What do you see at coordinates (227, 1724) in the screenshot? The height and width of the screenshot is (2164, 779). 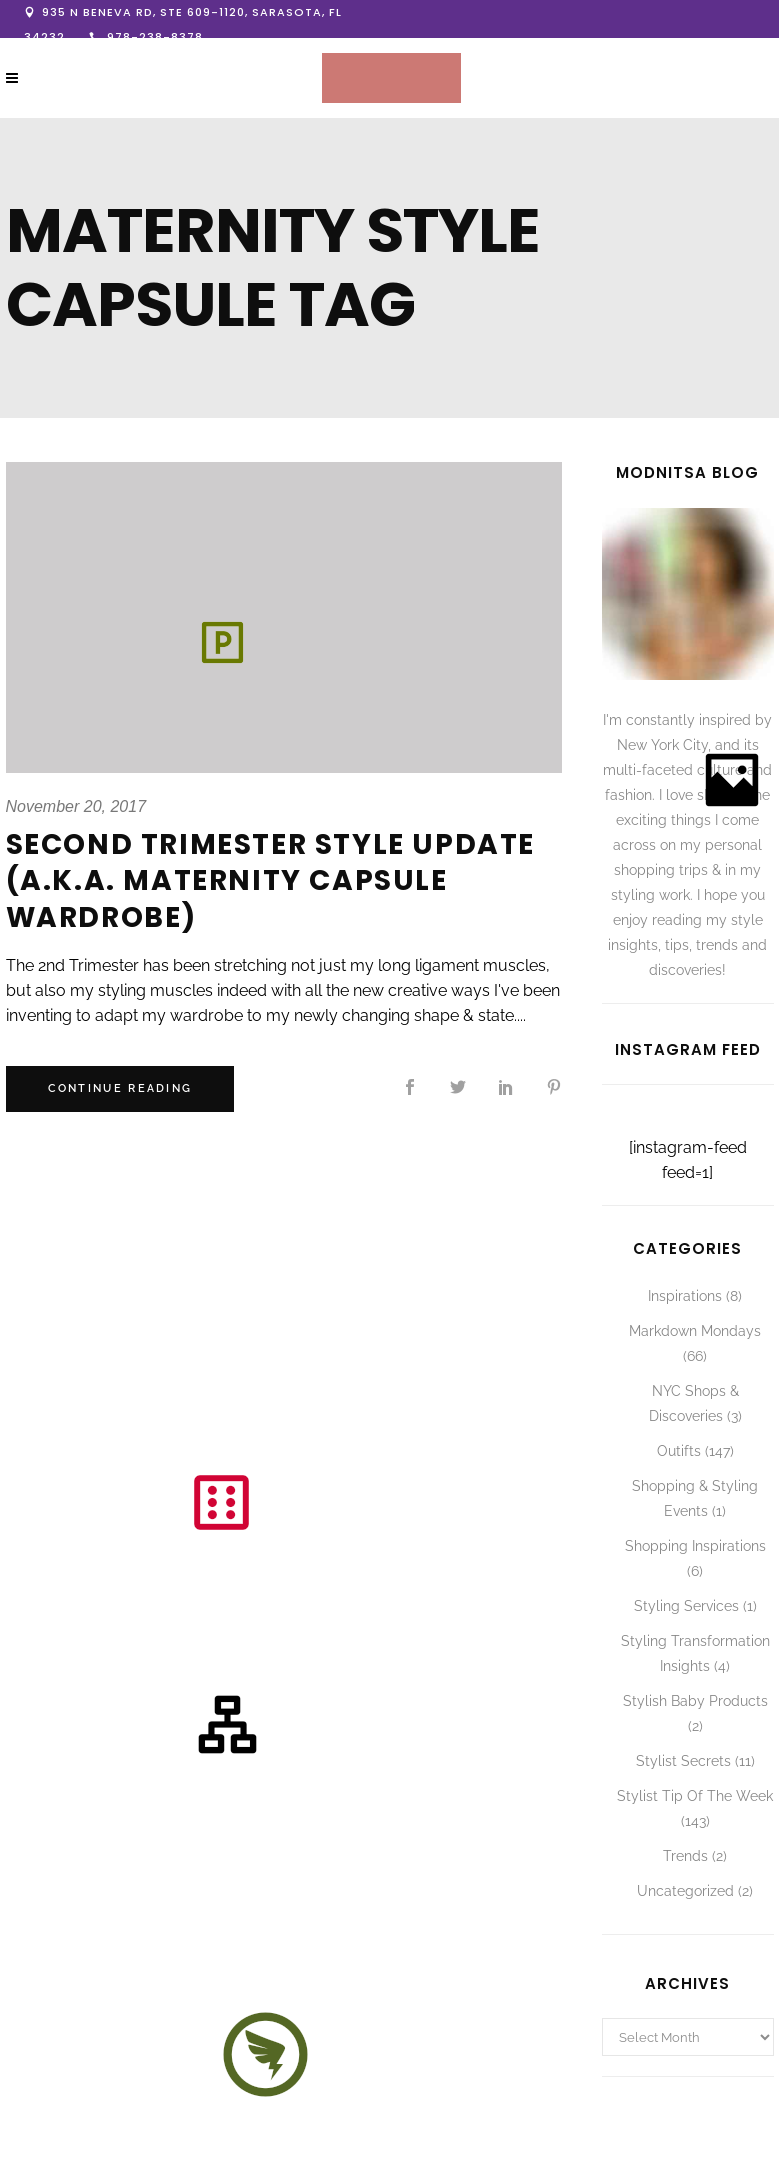 I see `view organization hierarchy` at bounding box center [227, 1724].